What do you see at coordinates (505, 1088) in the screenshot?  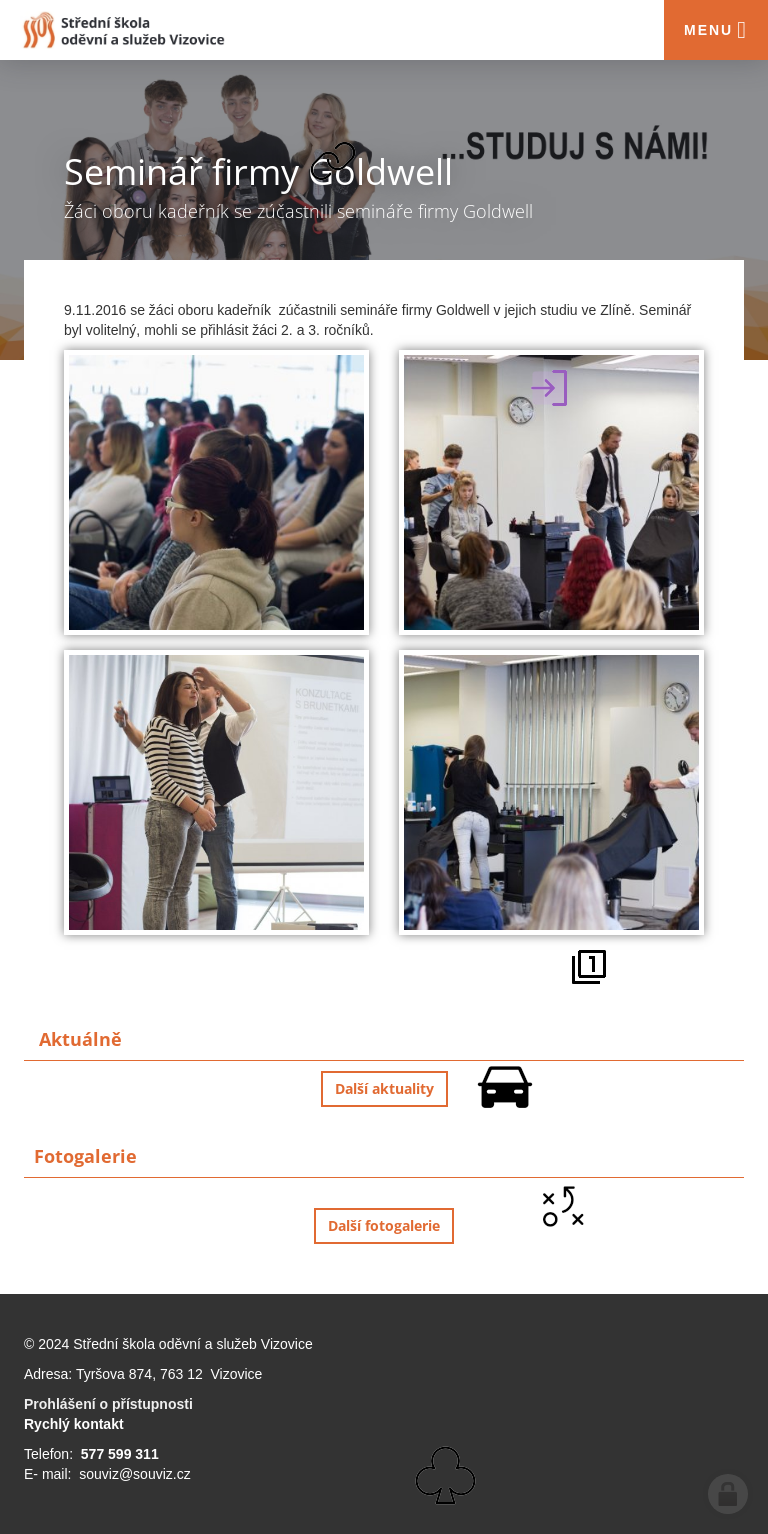 I see `access vehicle or car-related settings` at bounding box center [505, 1088].